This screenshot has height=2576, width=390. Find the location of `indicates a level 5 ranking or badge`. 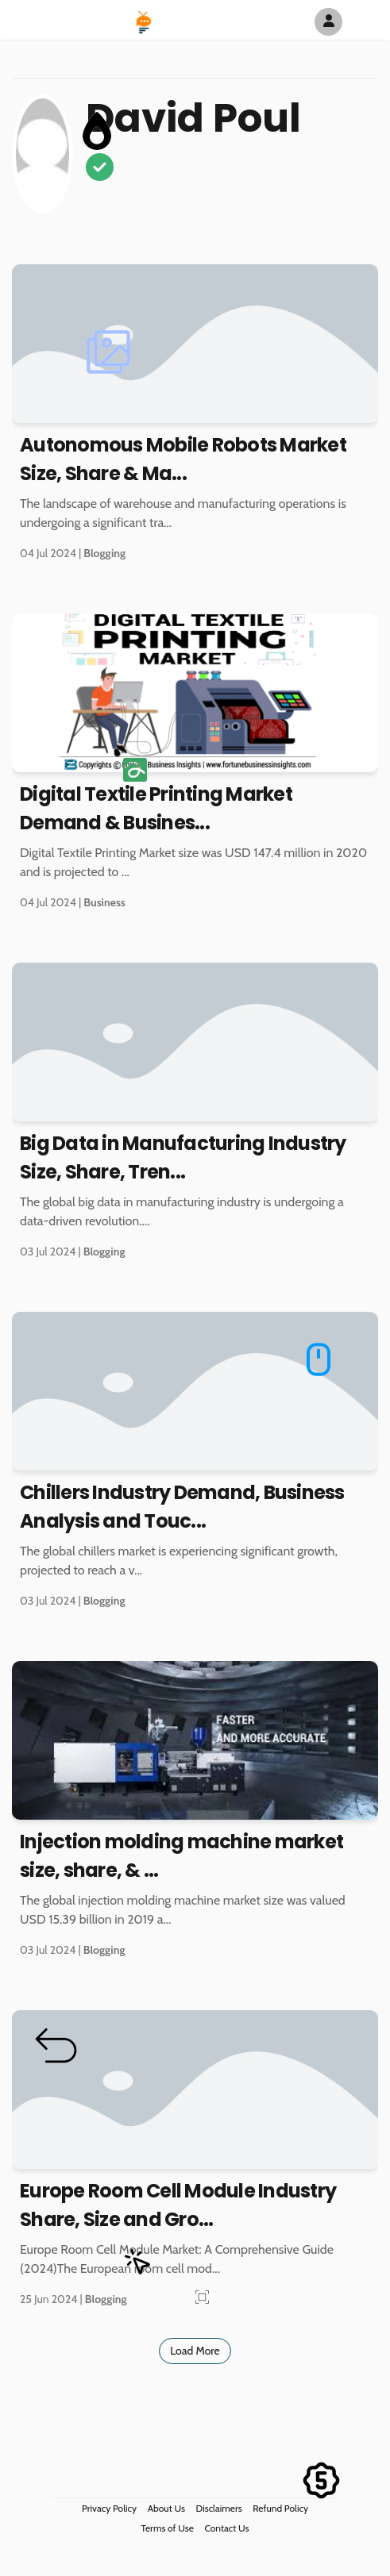

indicates a level 5 ranking or badge is located at coordinates (321, 2480).